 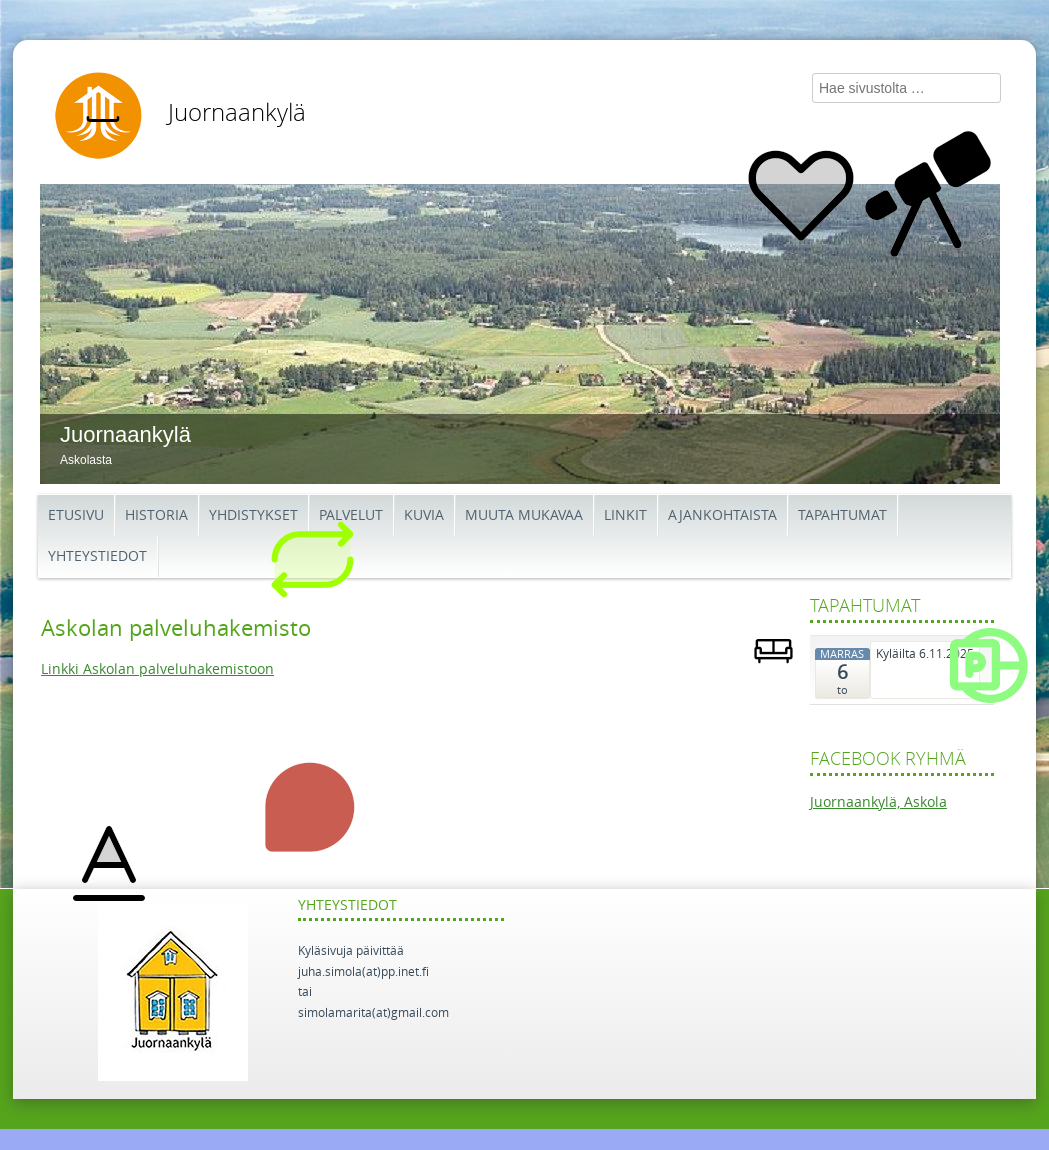 I want to click on insert a space character, so click(x=103, y=110).